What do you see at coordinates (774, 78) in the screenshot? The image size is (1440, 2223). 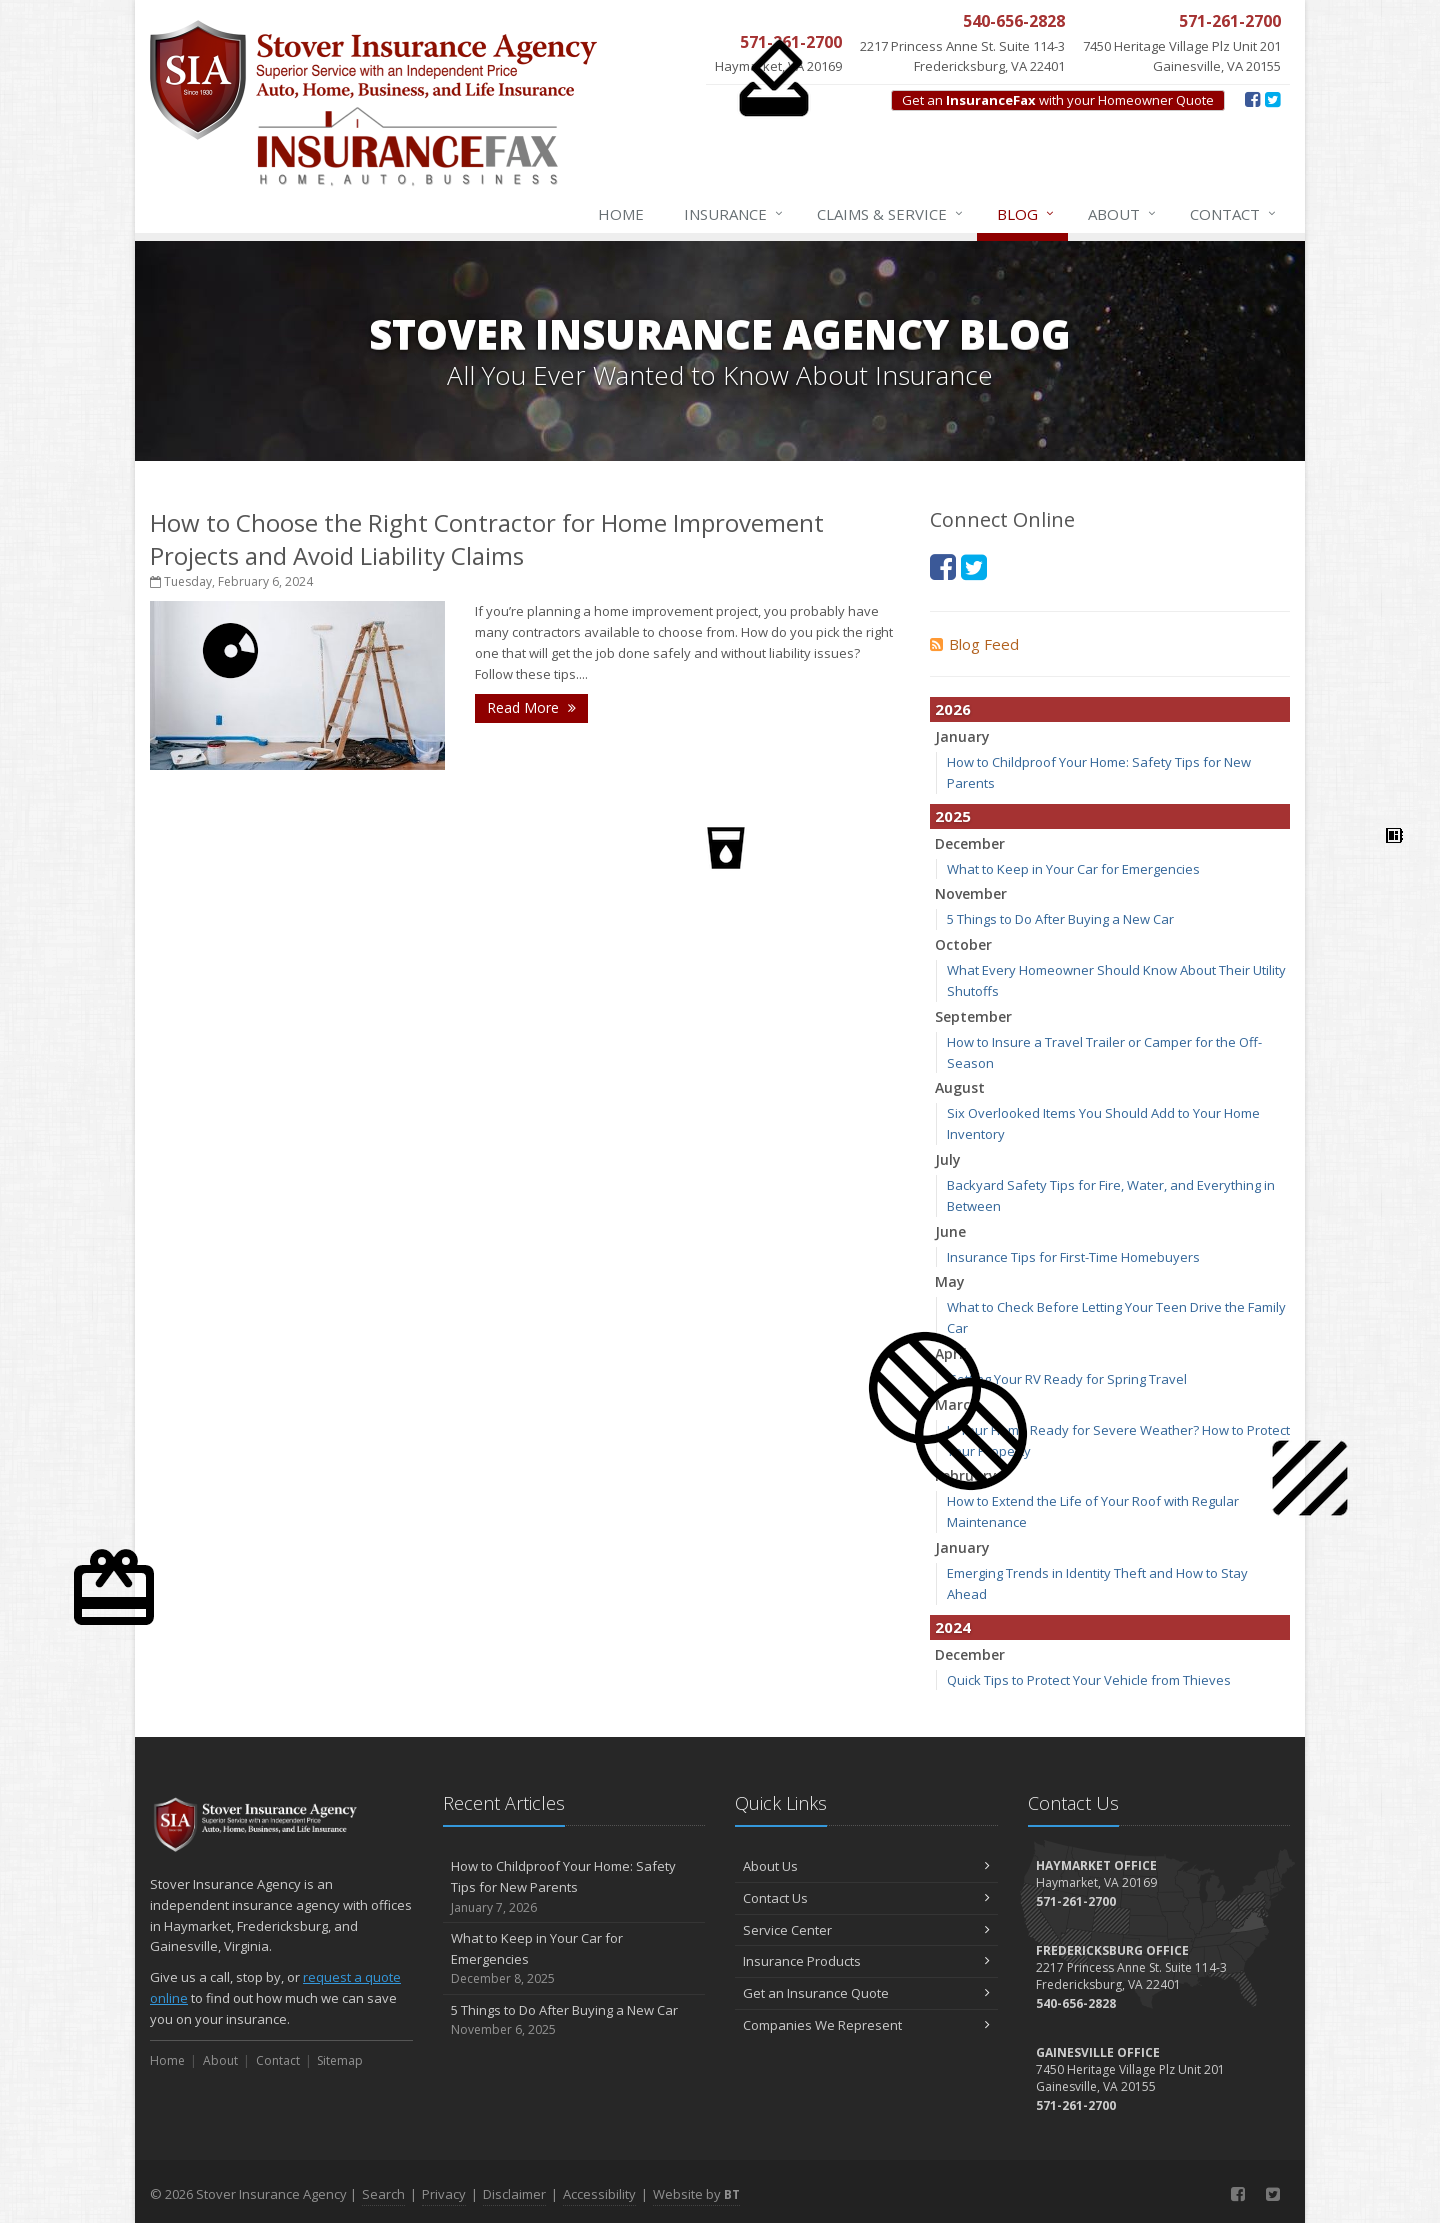 I see `cast your vote or submit a ballot` at bounding box center [774, 78].